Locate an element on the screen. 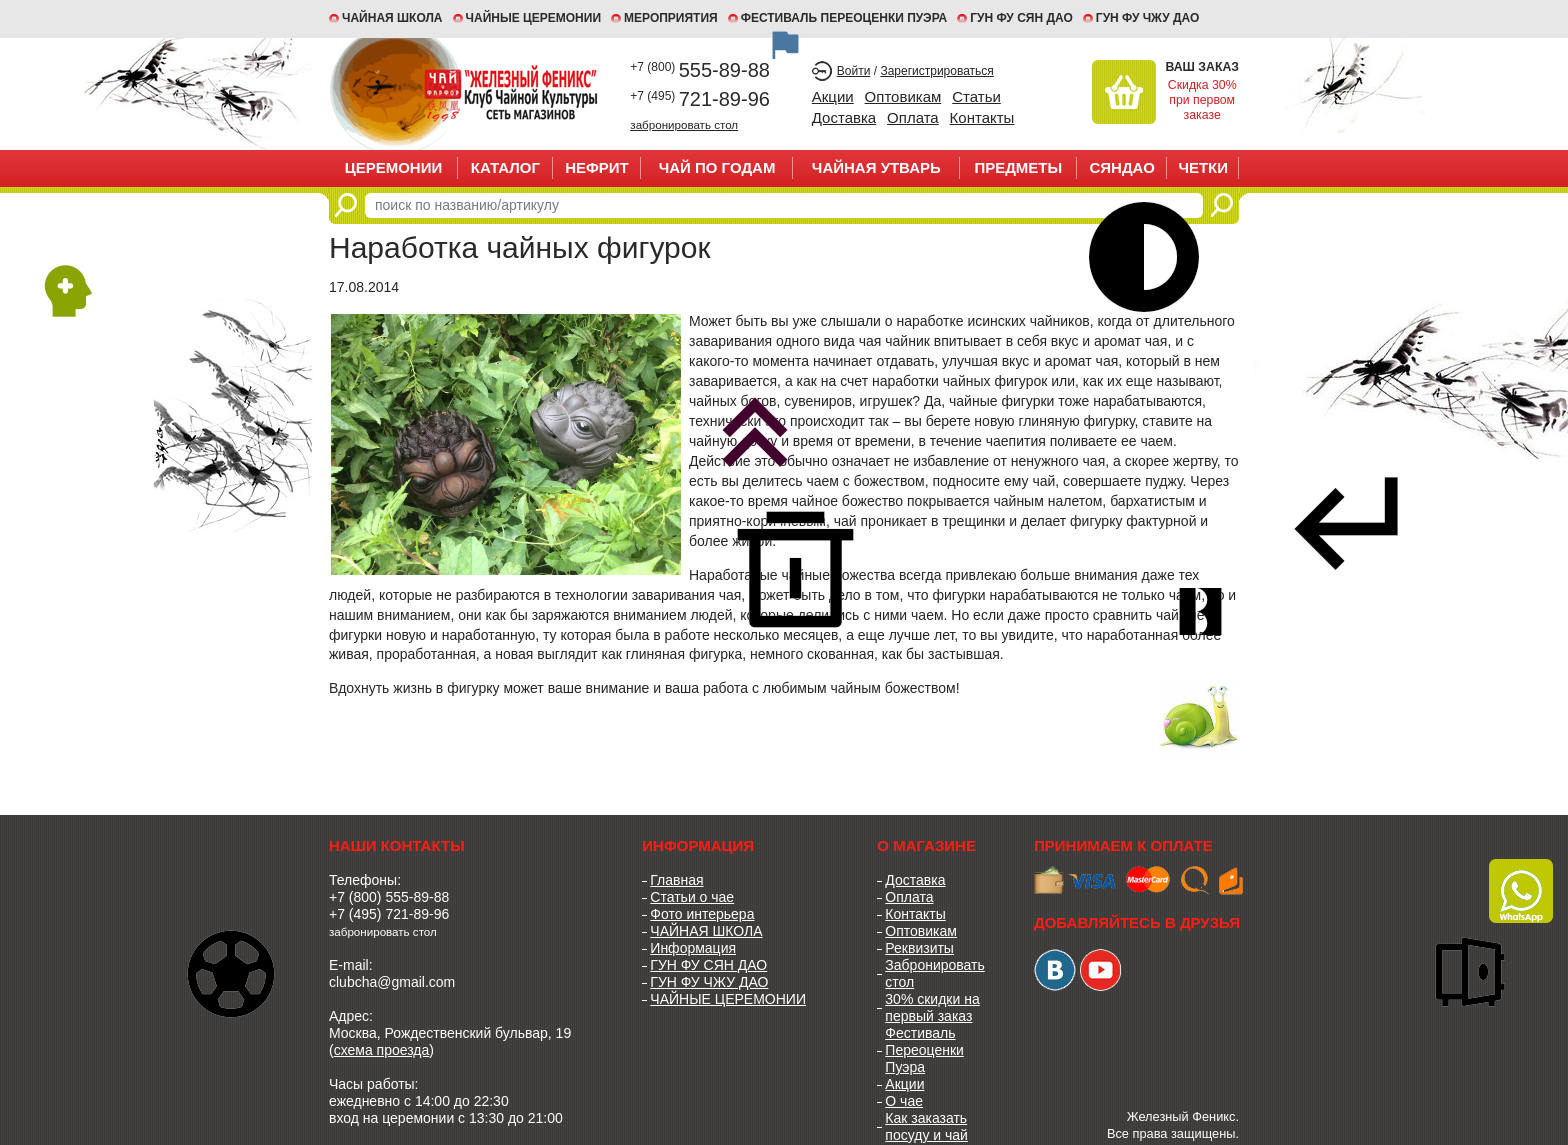  access football or soccer content is located at coordinates (231, 974).